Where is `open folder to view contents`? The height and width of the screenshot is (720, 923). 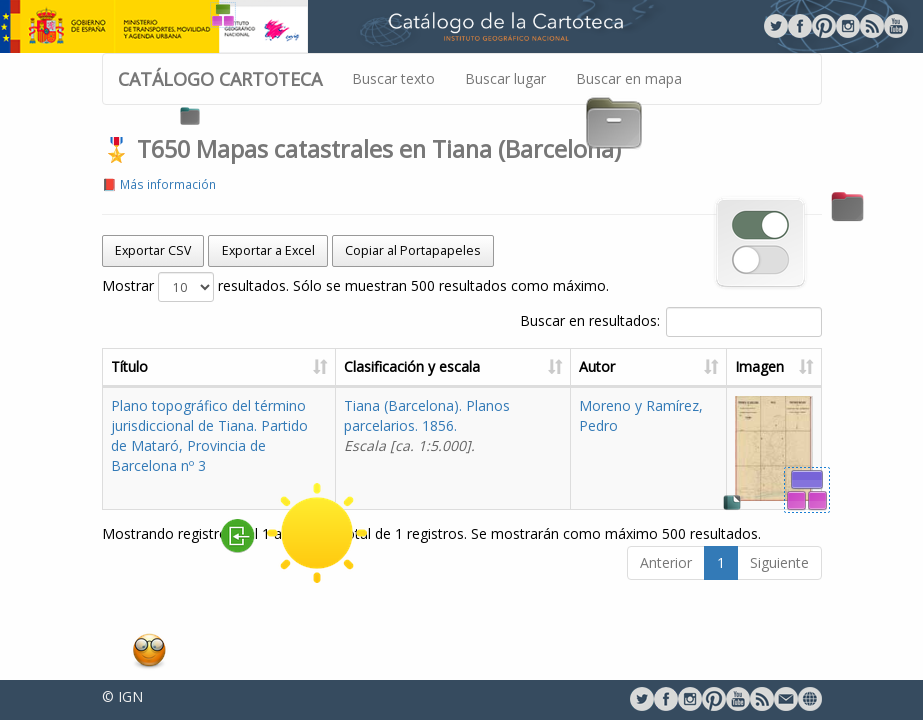 open folder to view contents is located at coordinates (190, 116).